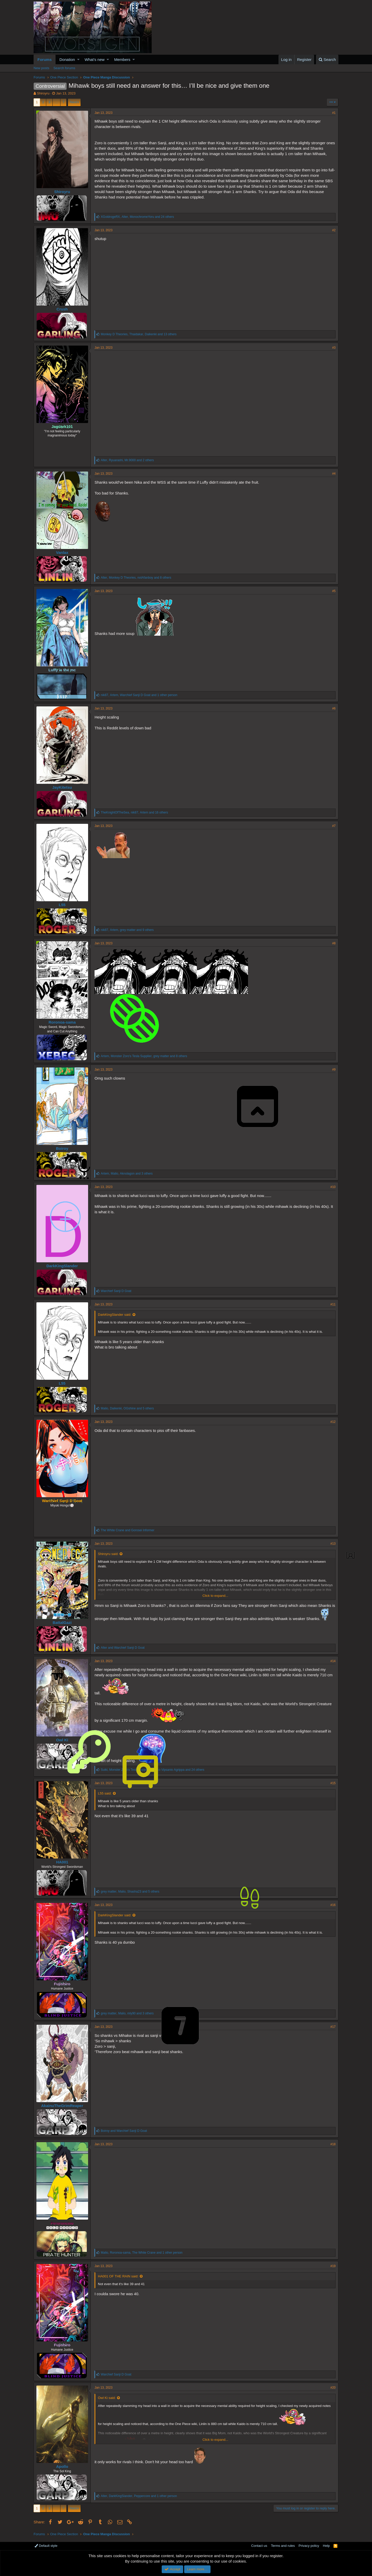  Describe the element at coordinates (250, 1897) in the screenshot. I see `view step count or walking activity` at that location.